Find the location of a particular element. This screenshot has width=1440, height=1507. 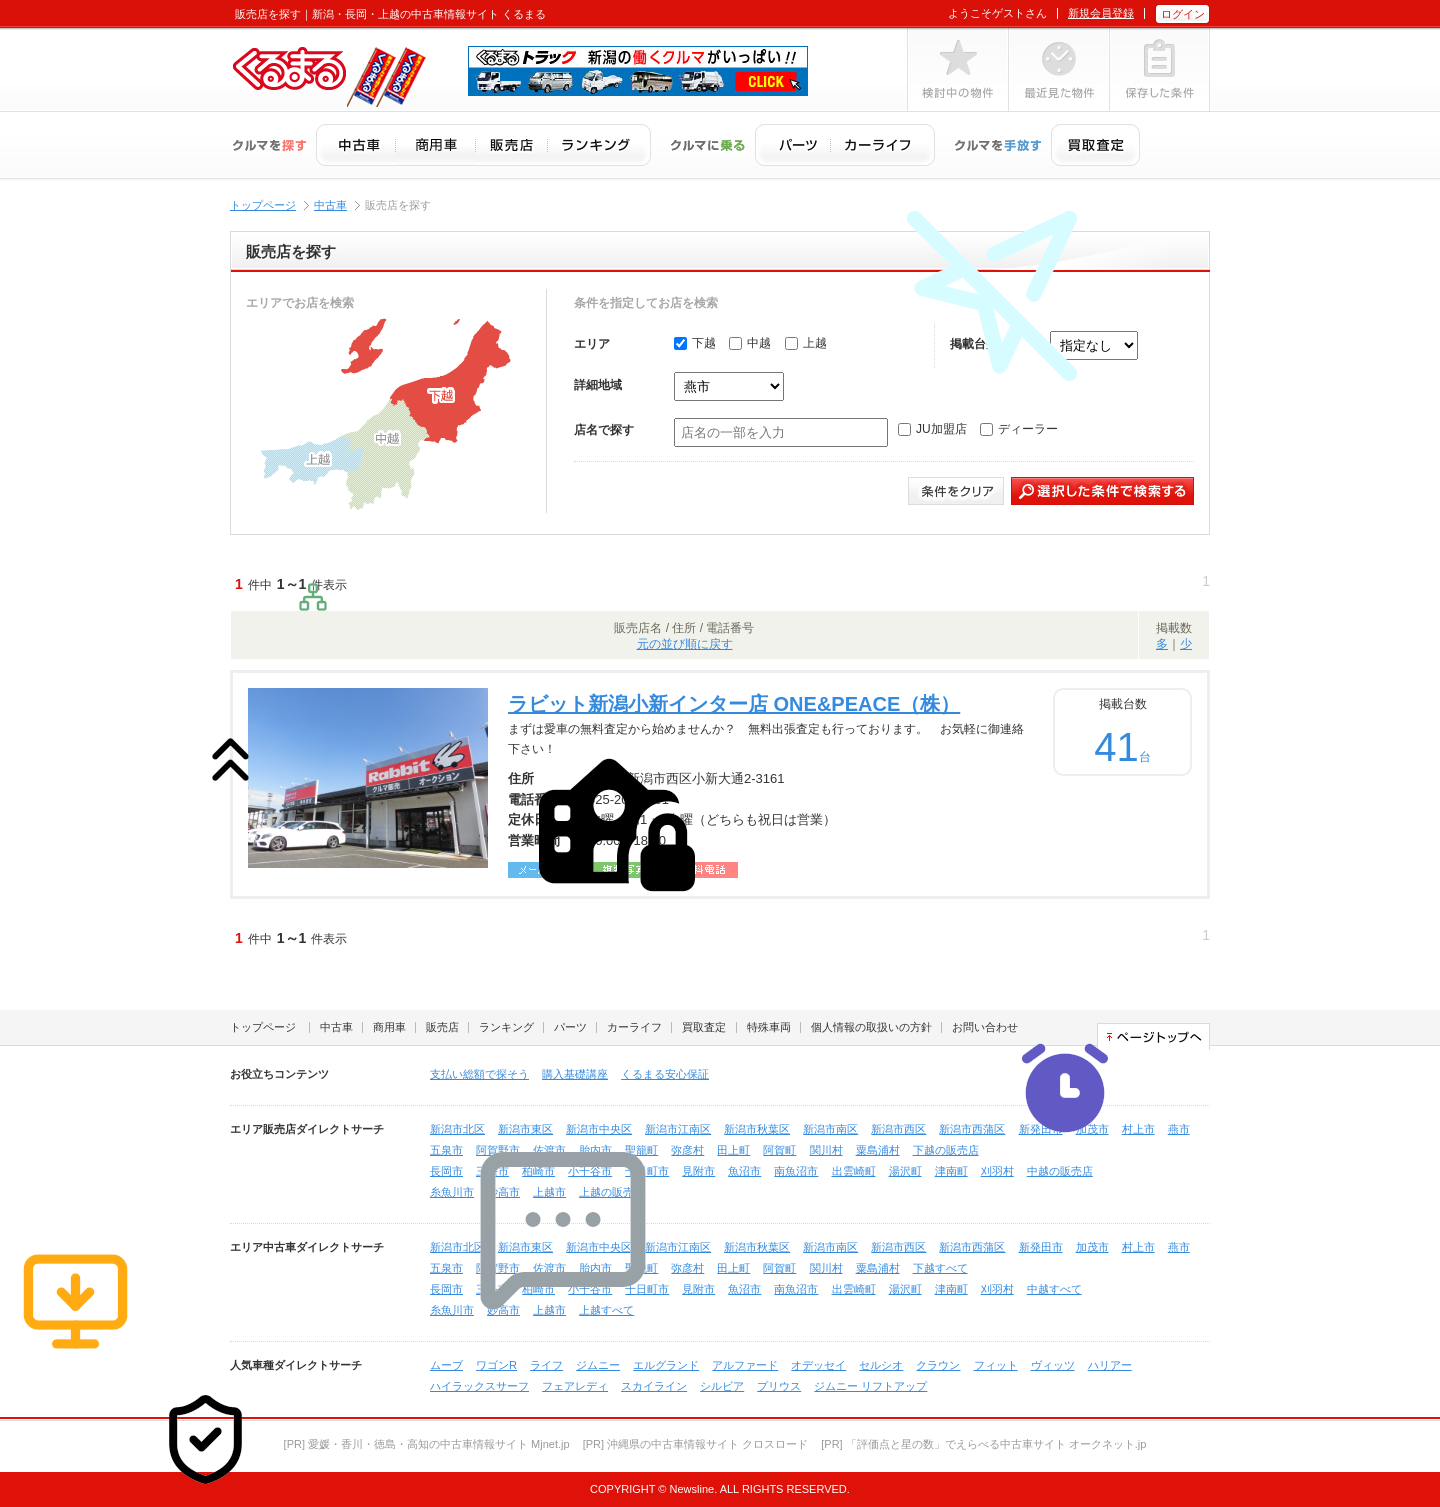

indicates verified security or protection status is located at coordinates (205, 1439).